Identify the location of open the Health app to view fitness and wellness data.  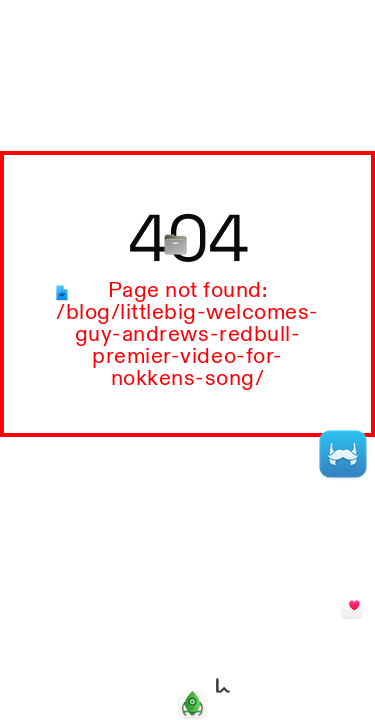
(351, 608).